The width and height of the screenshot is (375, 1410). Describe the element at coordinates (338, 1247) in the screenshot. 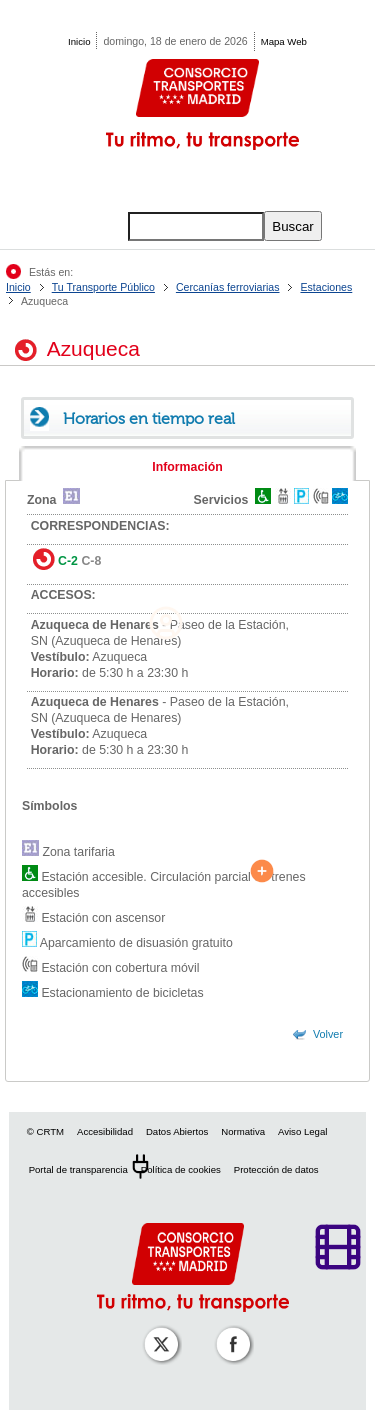

I see `access video or movie content` at that location.